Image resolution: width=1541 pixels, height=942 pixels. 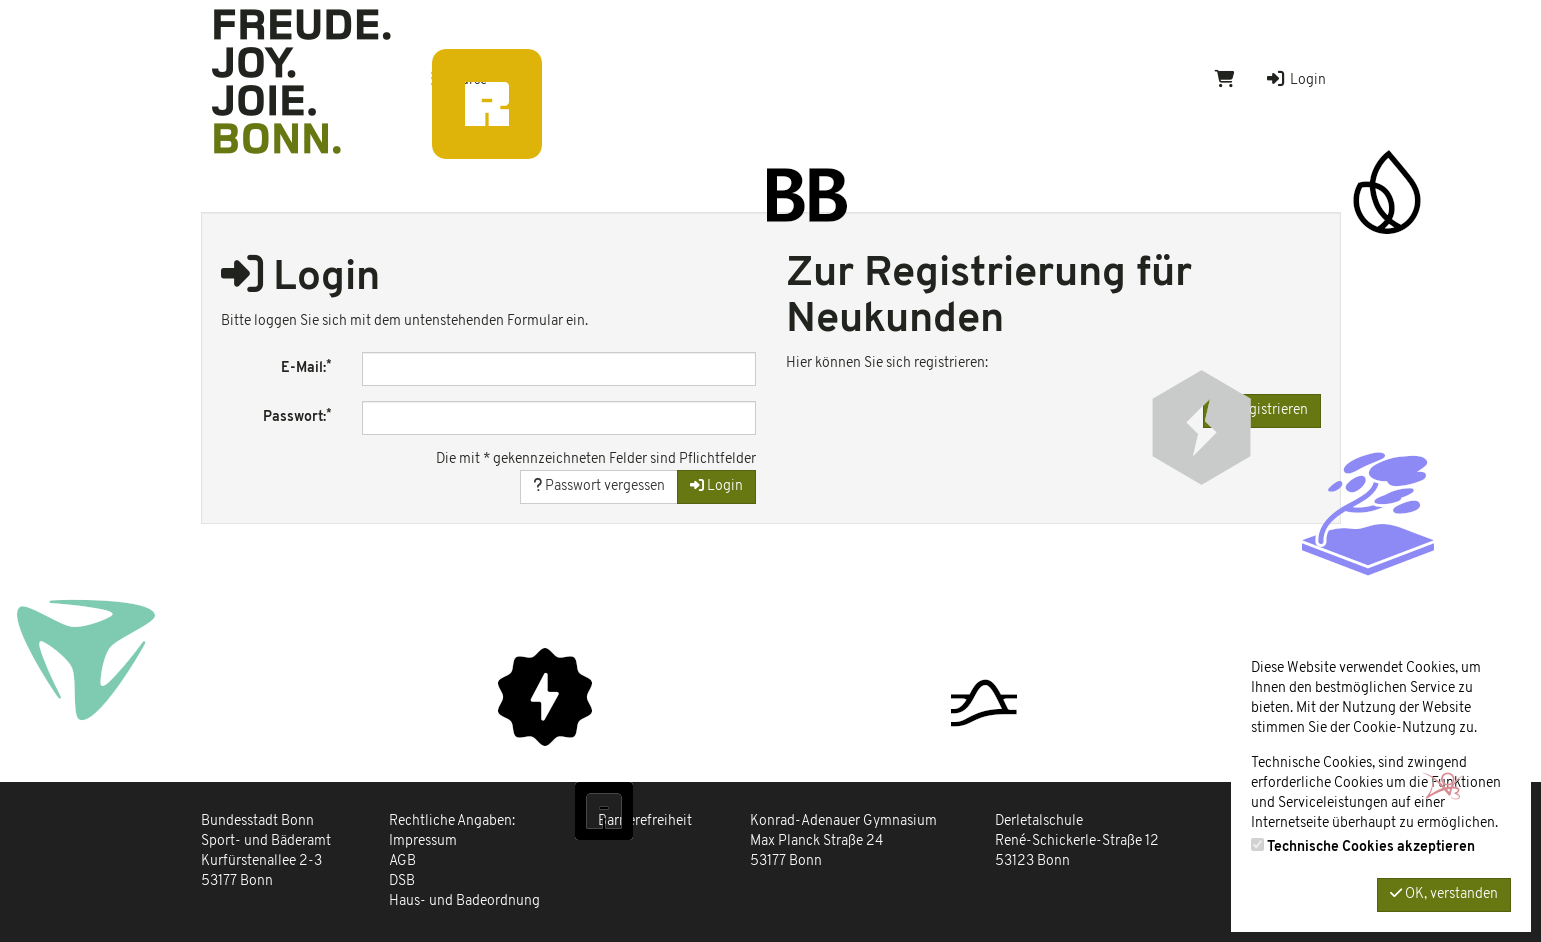 I want to click on open Microsoft Sway application, so click(x=1368, y=514).